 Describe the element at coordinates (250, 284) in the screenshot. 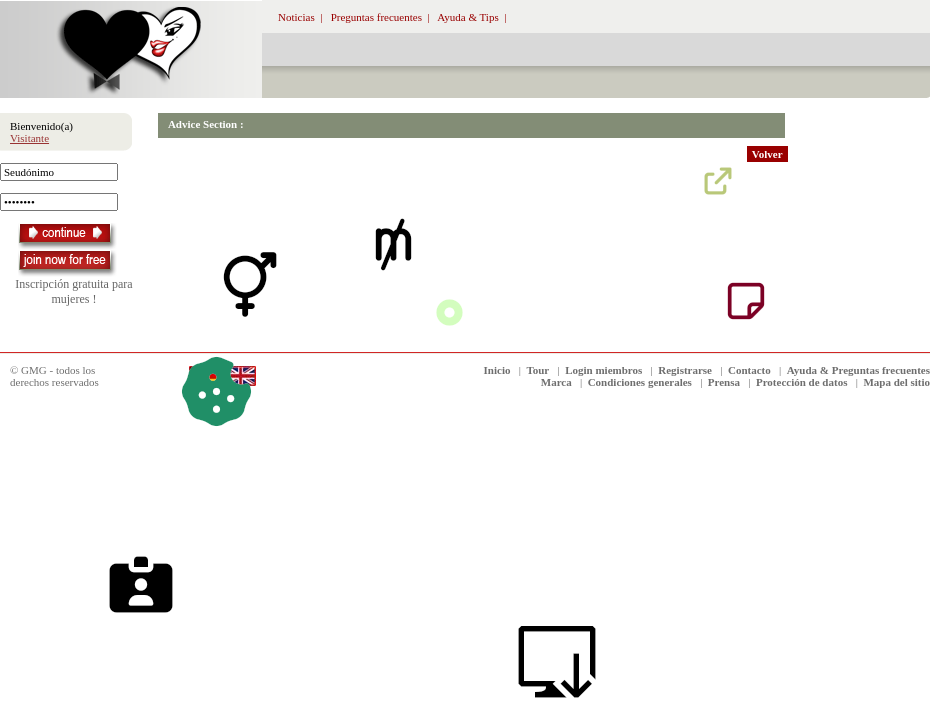

I see `select gender or sex options` at that location.